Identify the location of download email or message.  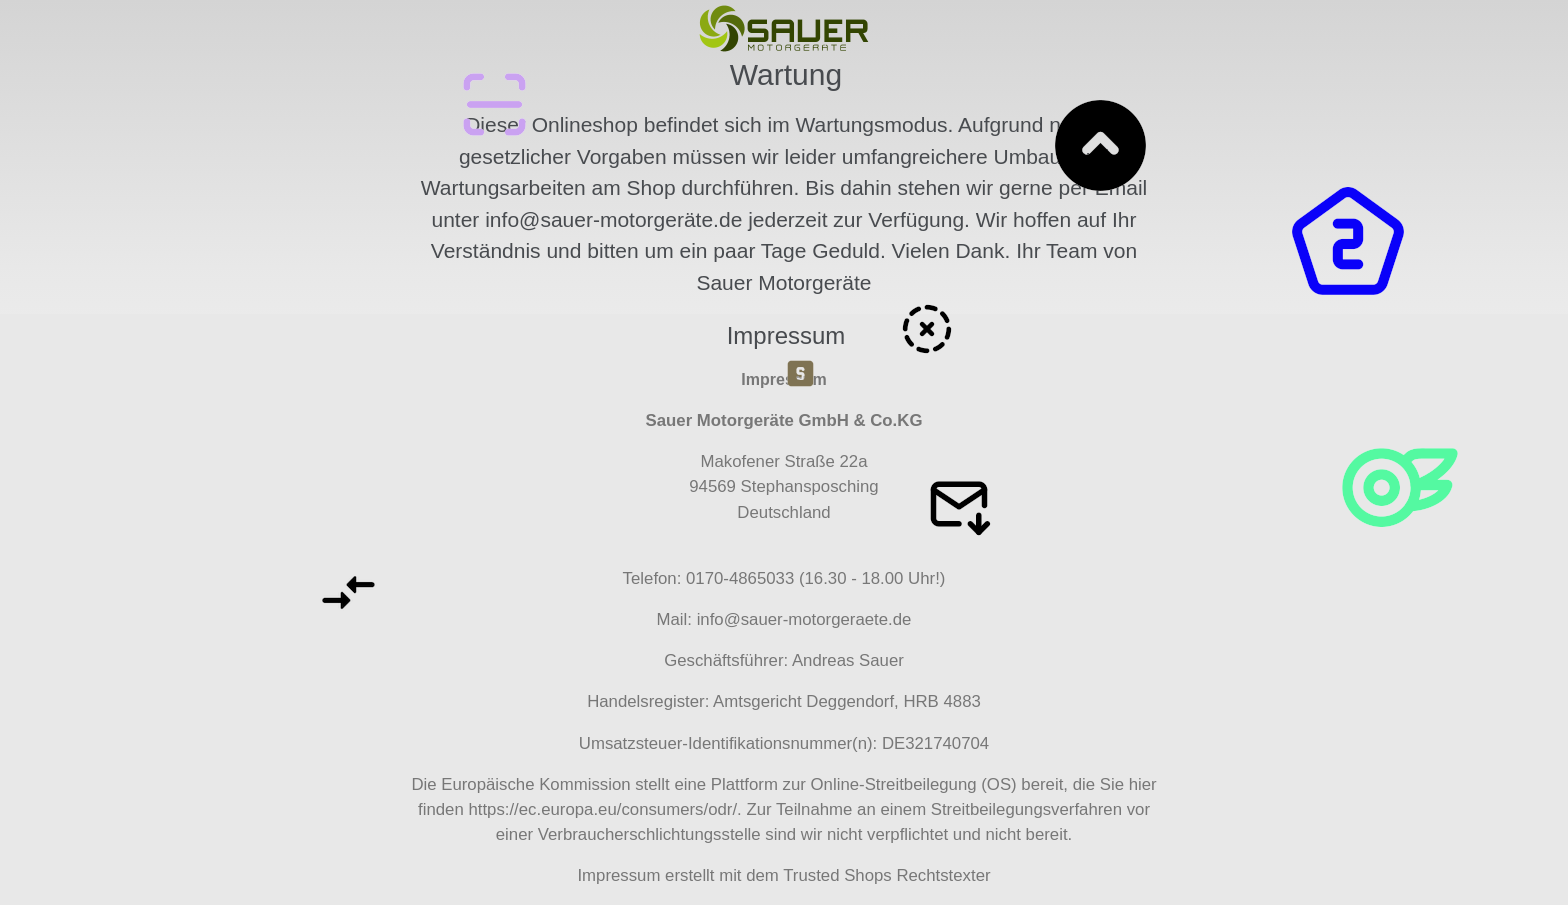
(959, 504).